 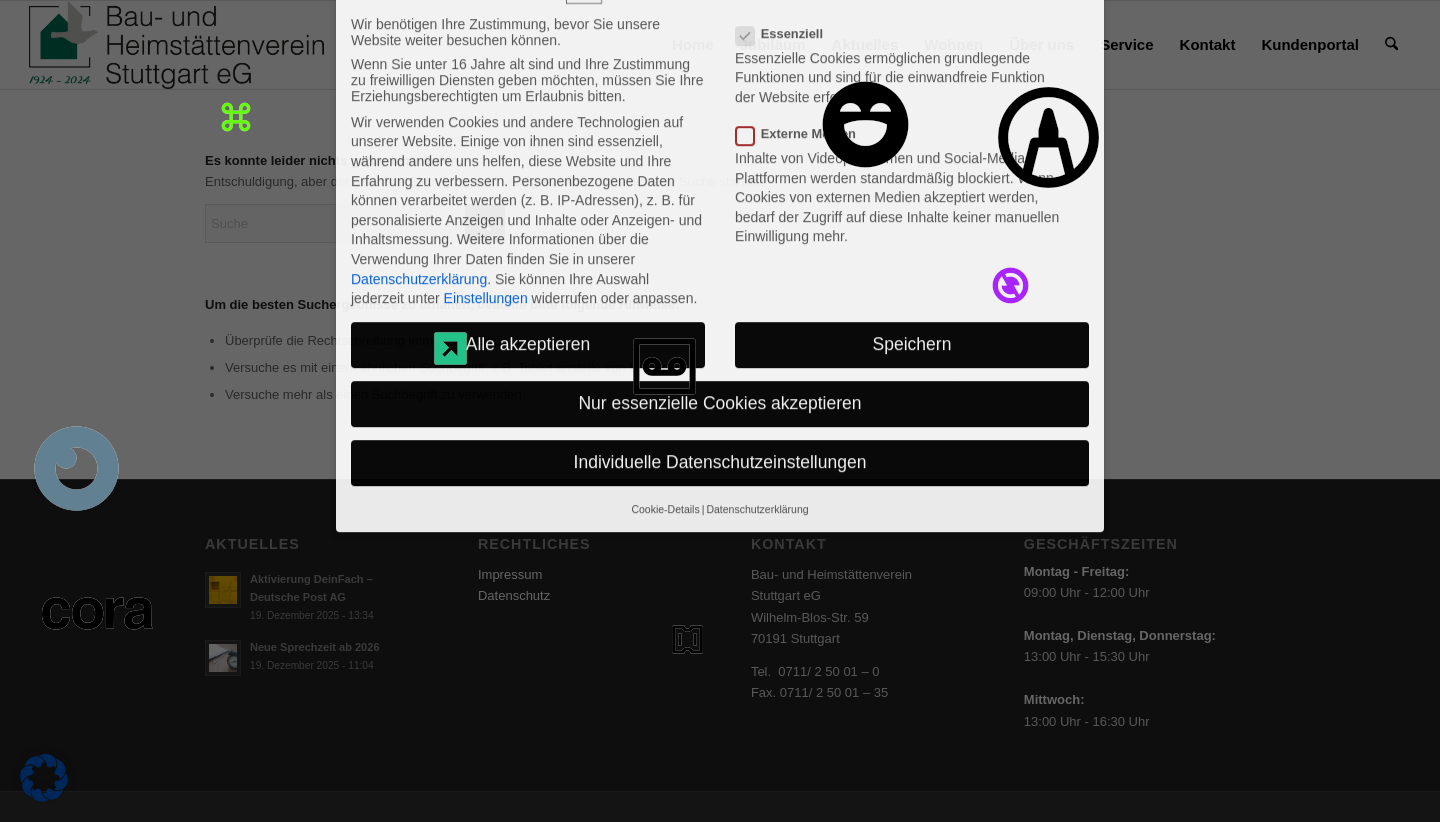 What do you see at coordinates (1048, 137) in the screenshot?
I see `sketch app logo` at bounding box center [1048, 137].